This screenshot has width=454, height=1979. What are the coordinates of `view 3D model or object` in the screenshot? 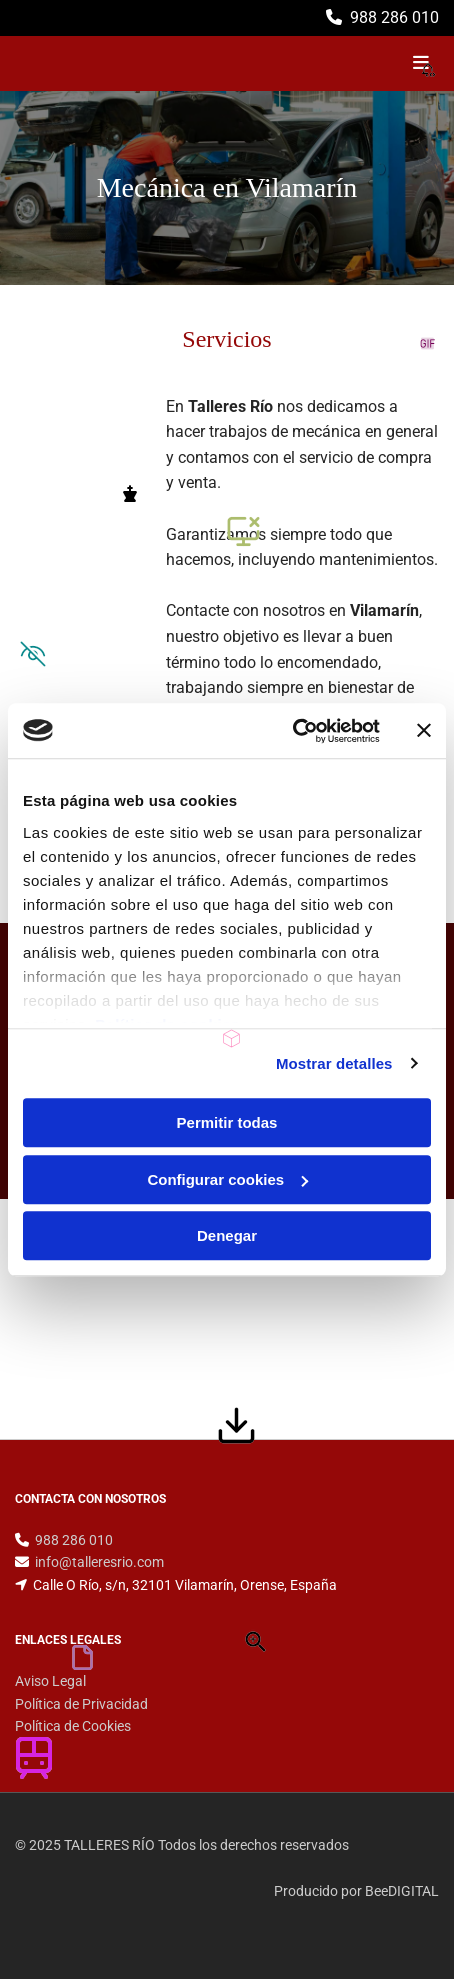 It's located at (231, 1038).